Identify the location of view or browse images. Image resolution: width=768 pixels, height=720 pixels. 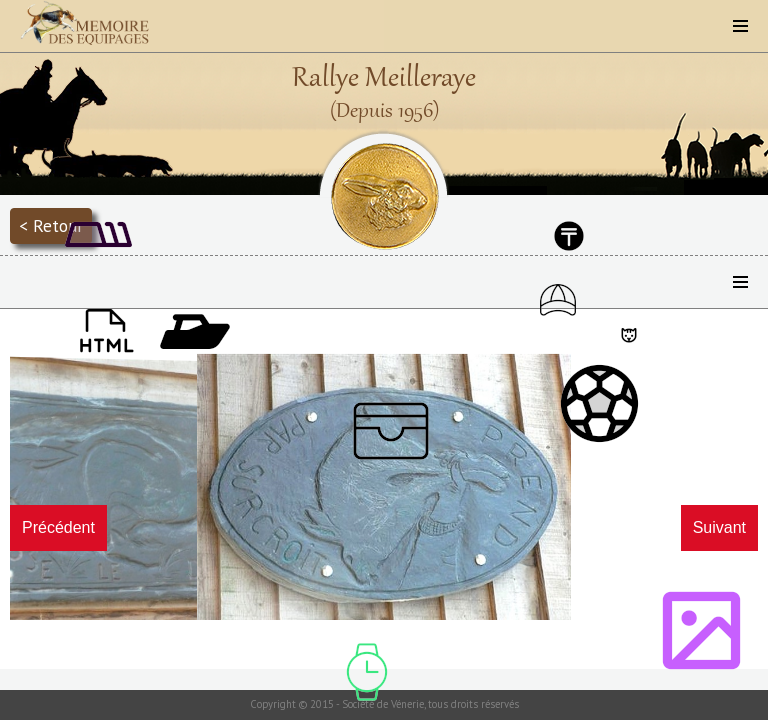
(701, 630).